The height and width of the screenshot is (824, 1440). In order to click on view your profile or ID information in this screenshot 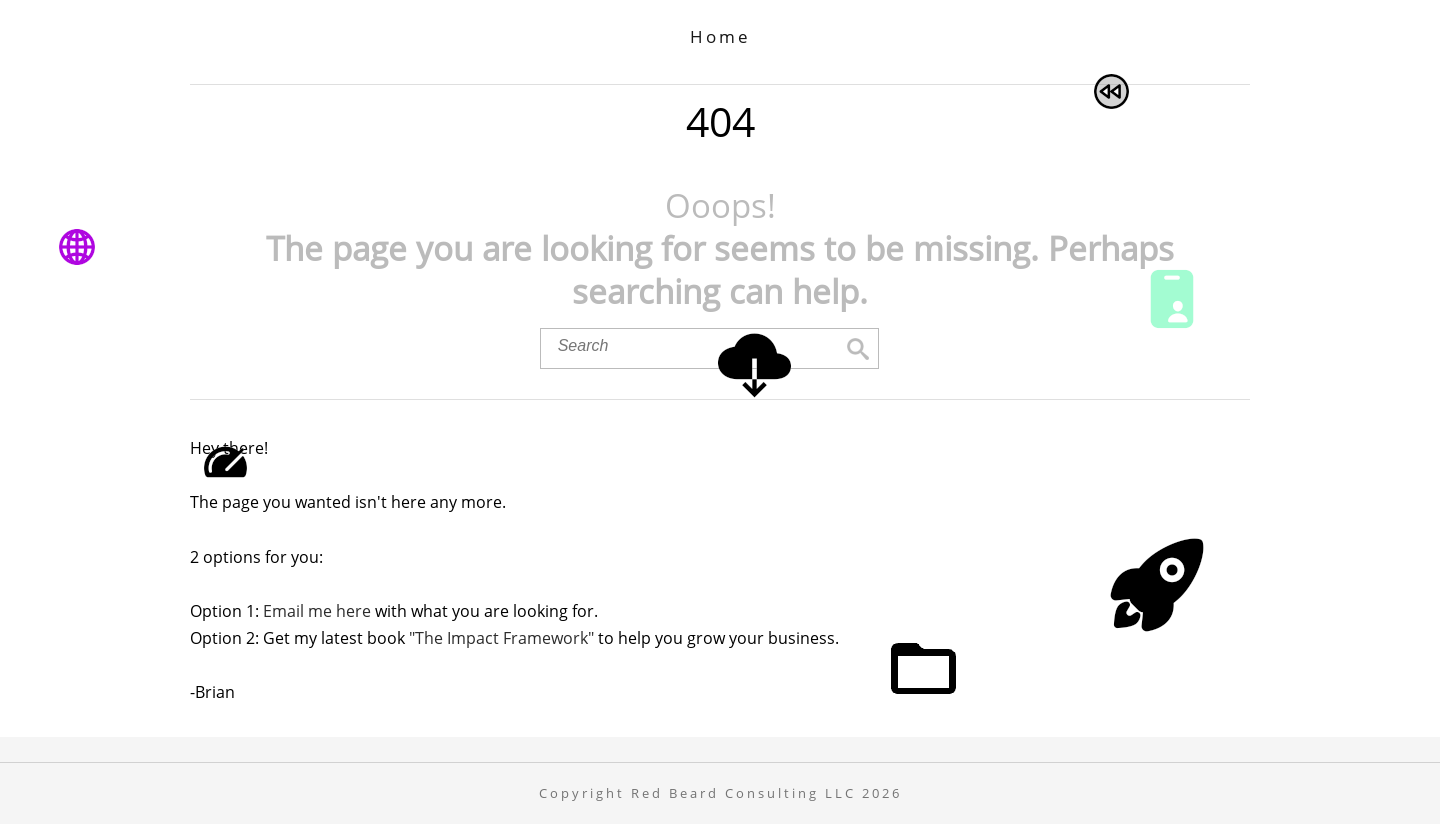, I will do `click(1172, 299)`.